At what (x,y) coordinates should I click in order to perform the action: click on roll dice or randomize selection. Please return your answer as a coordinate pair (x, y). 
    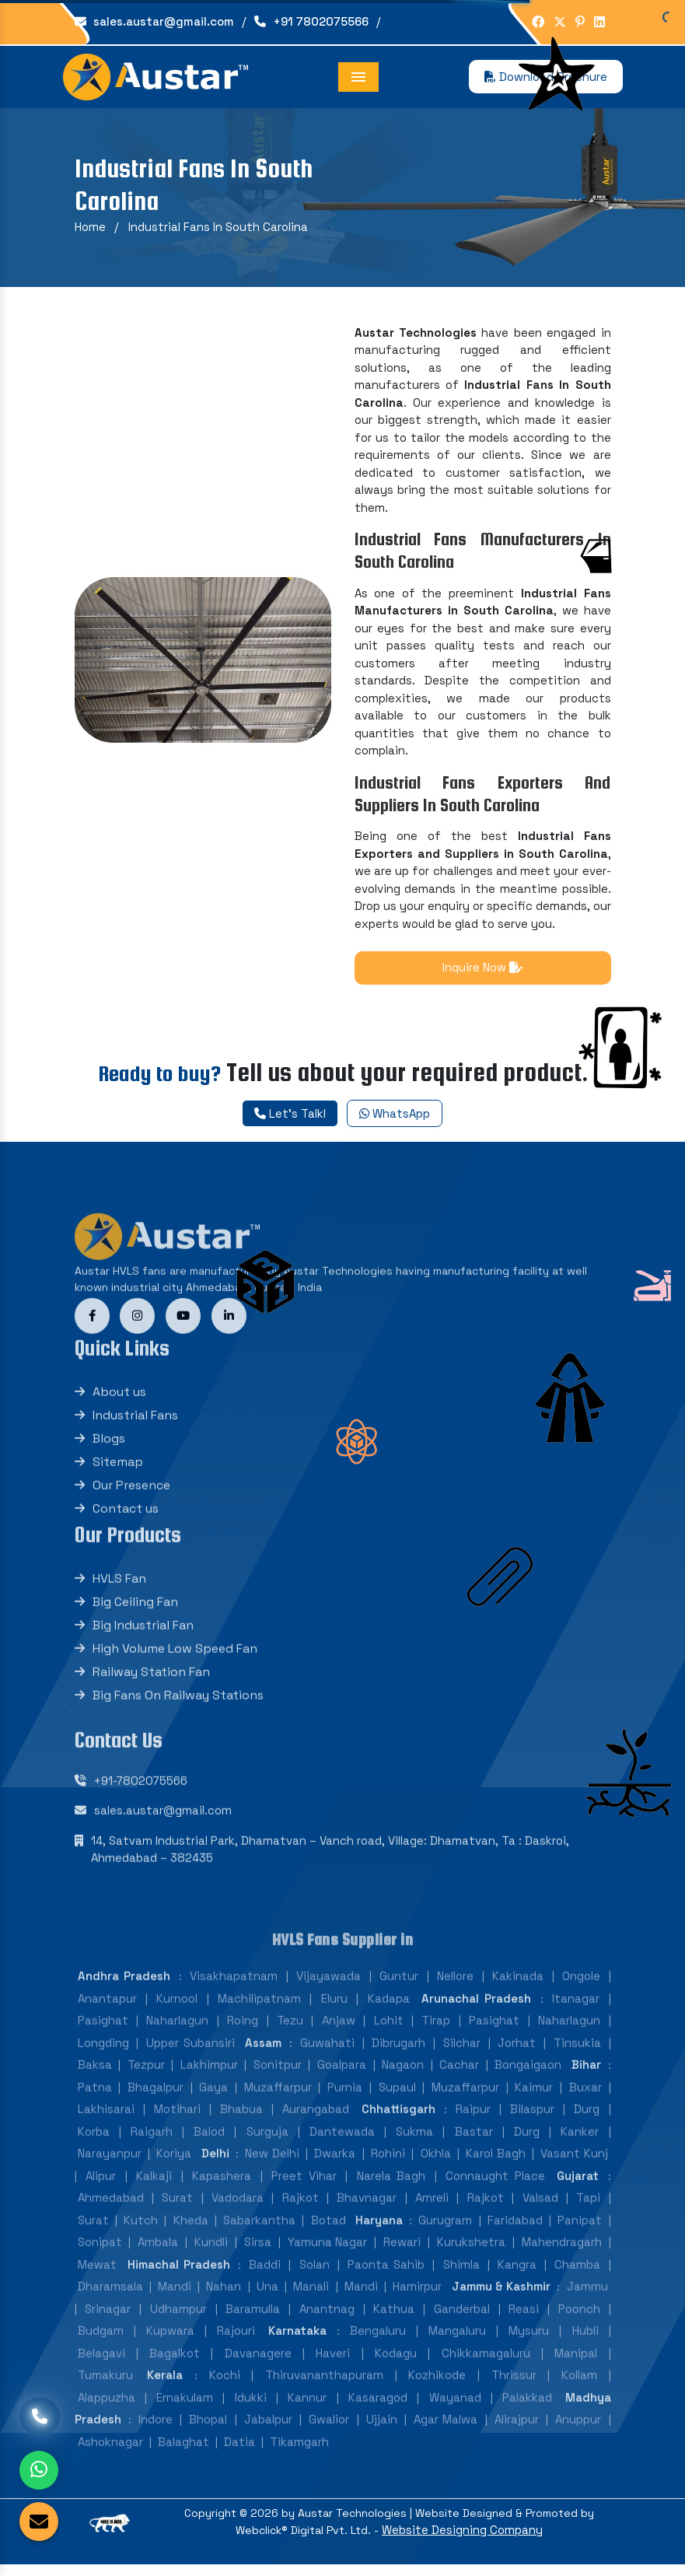
    Looking at the image, I should click on (265, 1282).